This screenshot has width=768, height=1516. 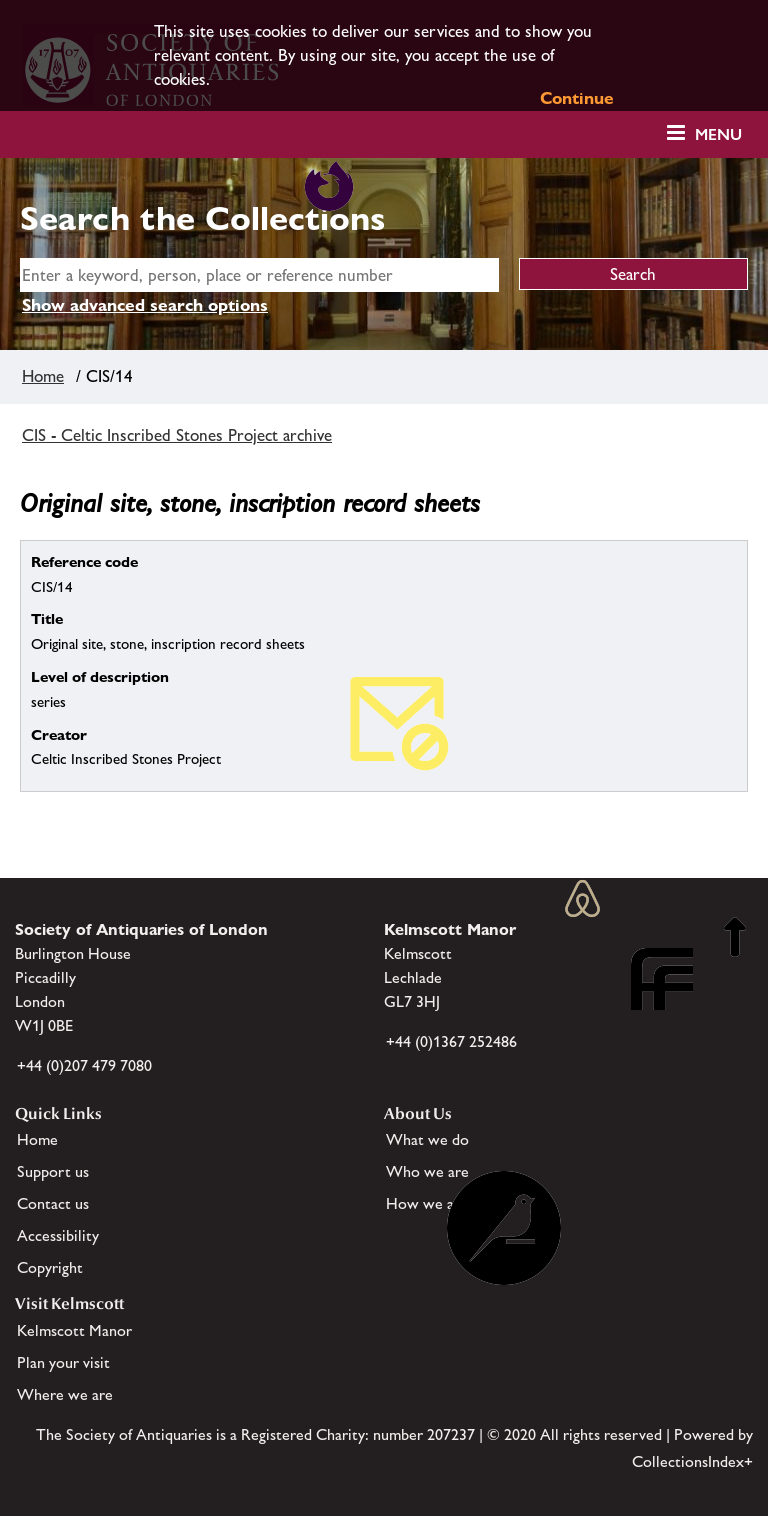 What do you see at coordinates (397, 719) in the screenshot?
I see `blocked or prohibited email address` at bounding box center [397, 719].